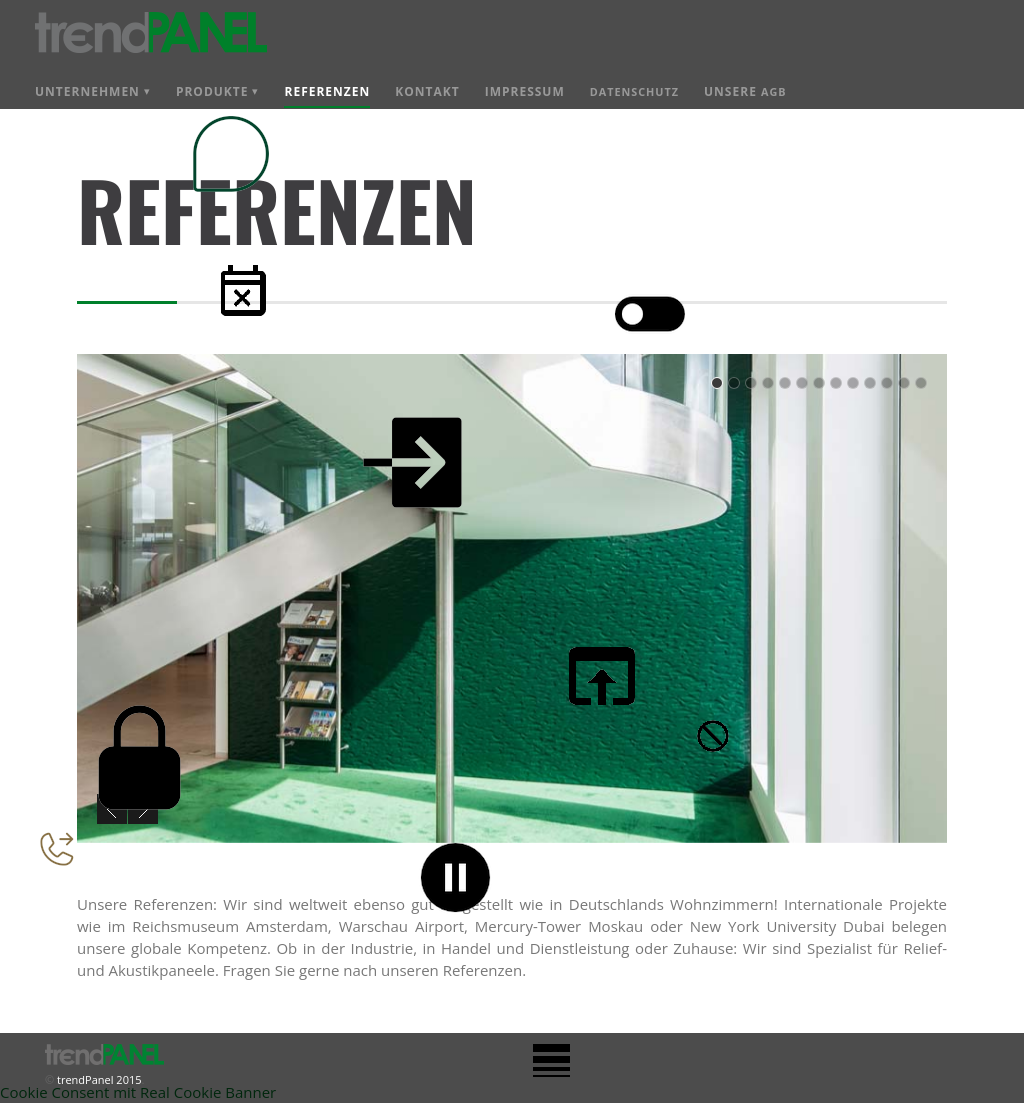 The image size is (1024, 1103). I want to click on indicates a cancelled or unavailable event, so click(243, 293).